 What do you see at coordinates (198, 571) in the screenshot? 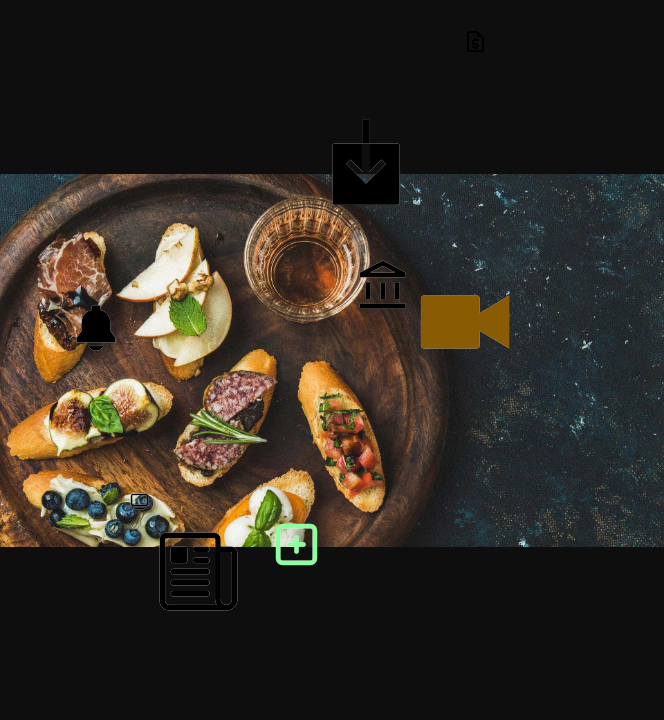
I see `view news or articles` at bounding box center [198, 571].